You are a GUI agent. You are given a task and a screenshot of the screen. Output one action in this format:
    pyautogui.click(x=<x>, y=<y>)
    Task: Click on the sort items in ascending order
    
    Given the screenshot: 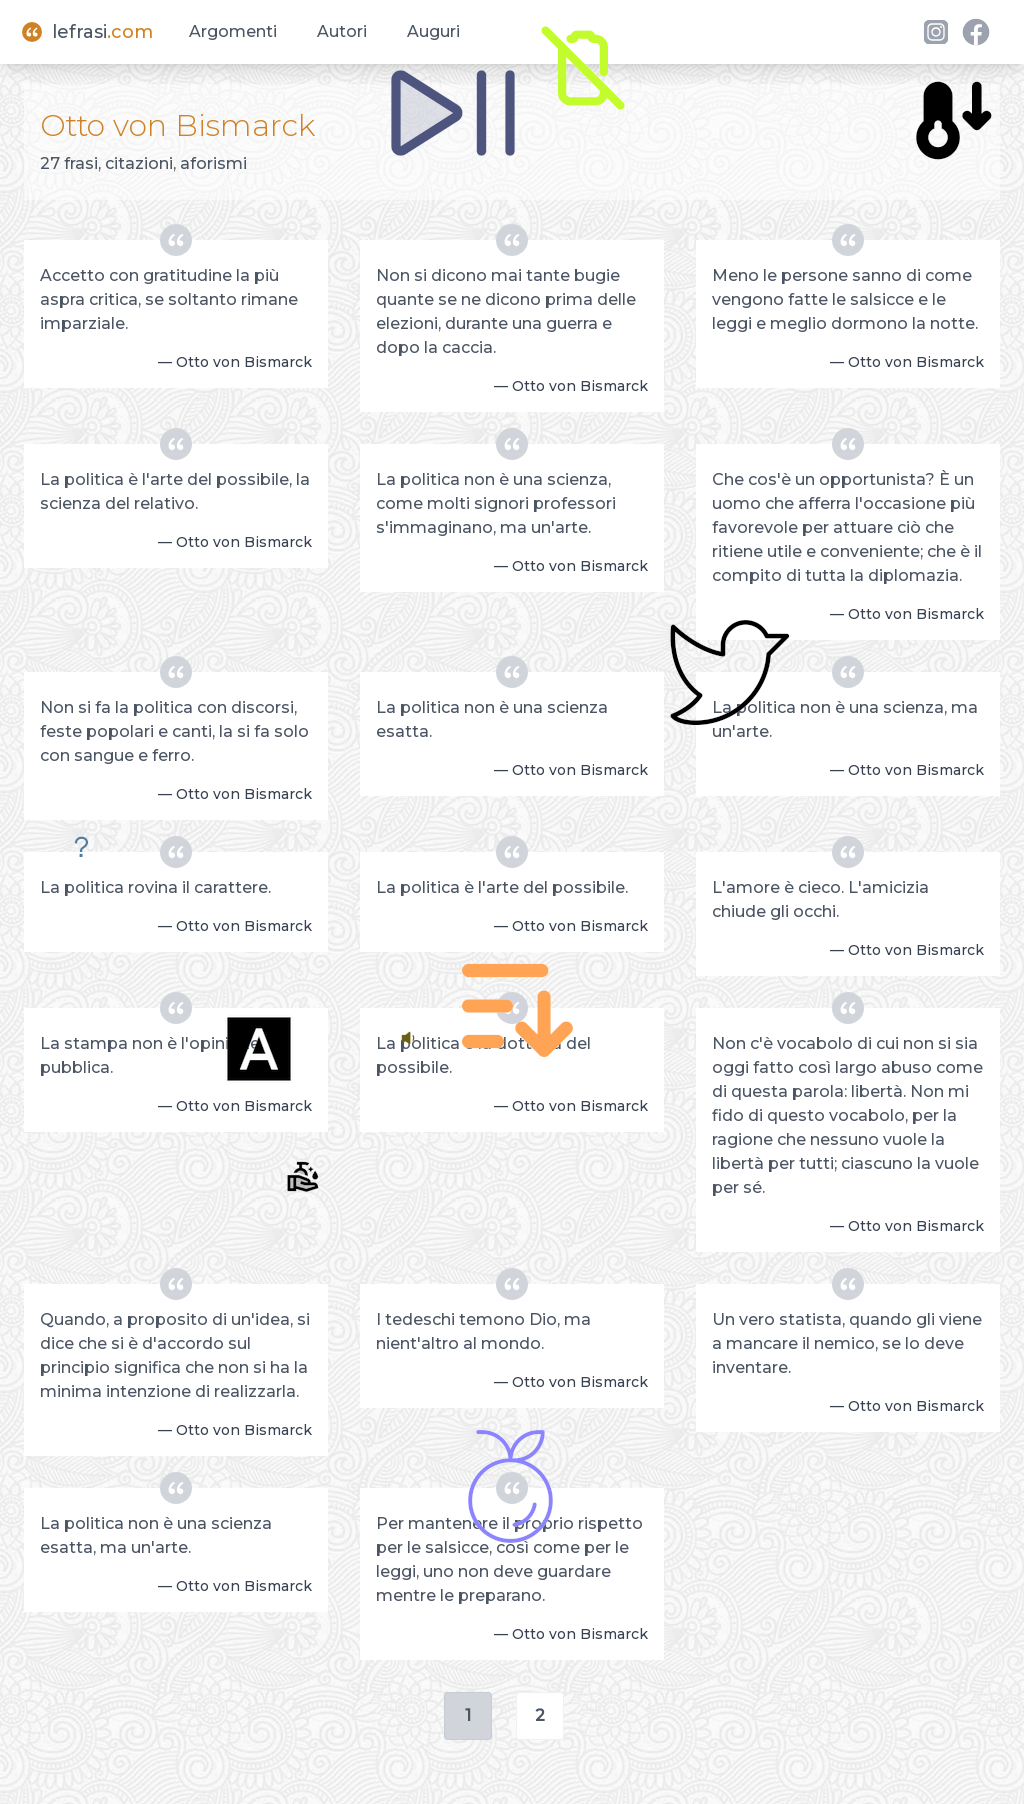 What is the action you would take?
    pyautogui.click(x=513, y=1006)
    